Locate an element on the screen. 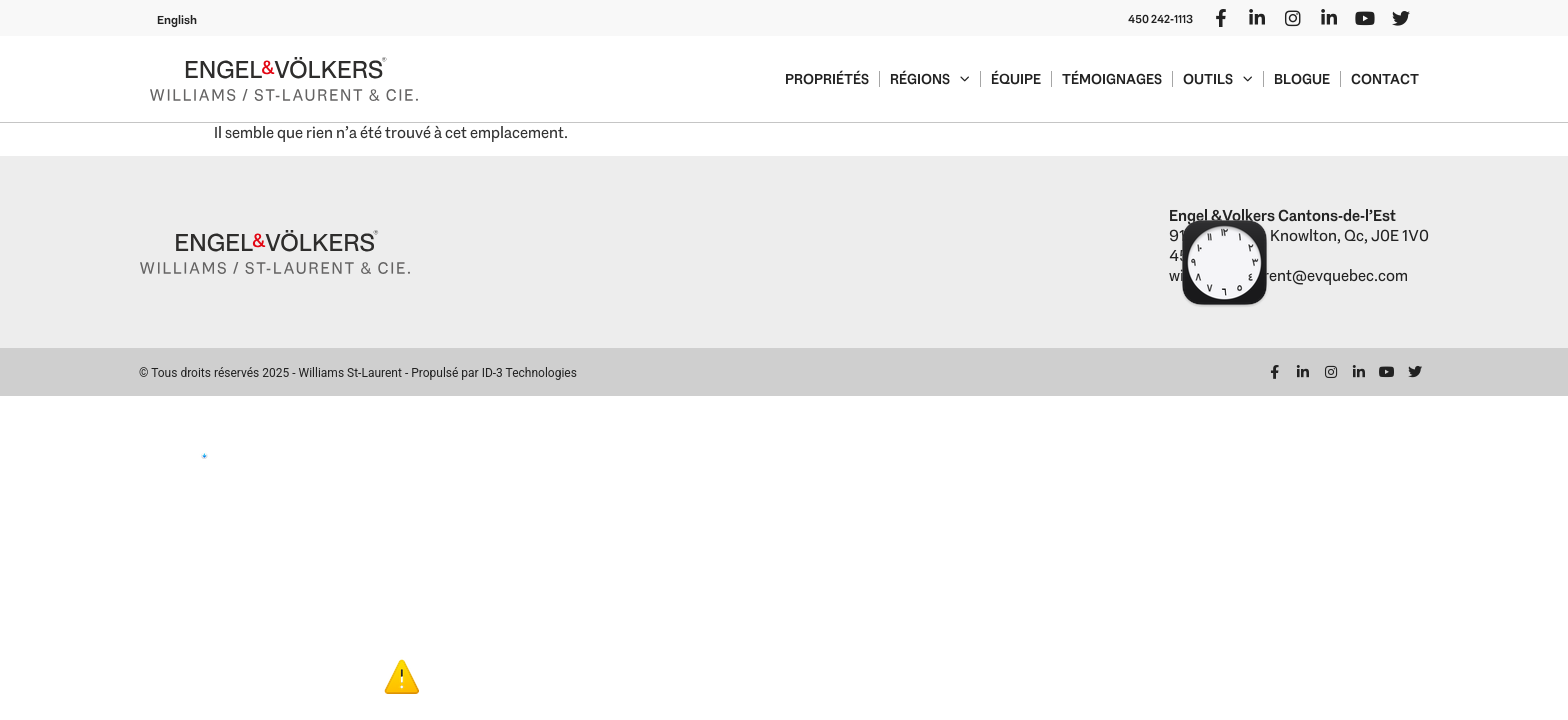 The image size is (1568, 720). drop files here to add to folder is located at coordinates (192, 446).